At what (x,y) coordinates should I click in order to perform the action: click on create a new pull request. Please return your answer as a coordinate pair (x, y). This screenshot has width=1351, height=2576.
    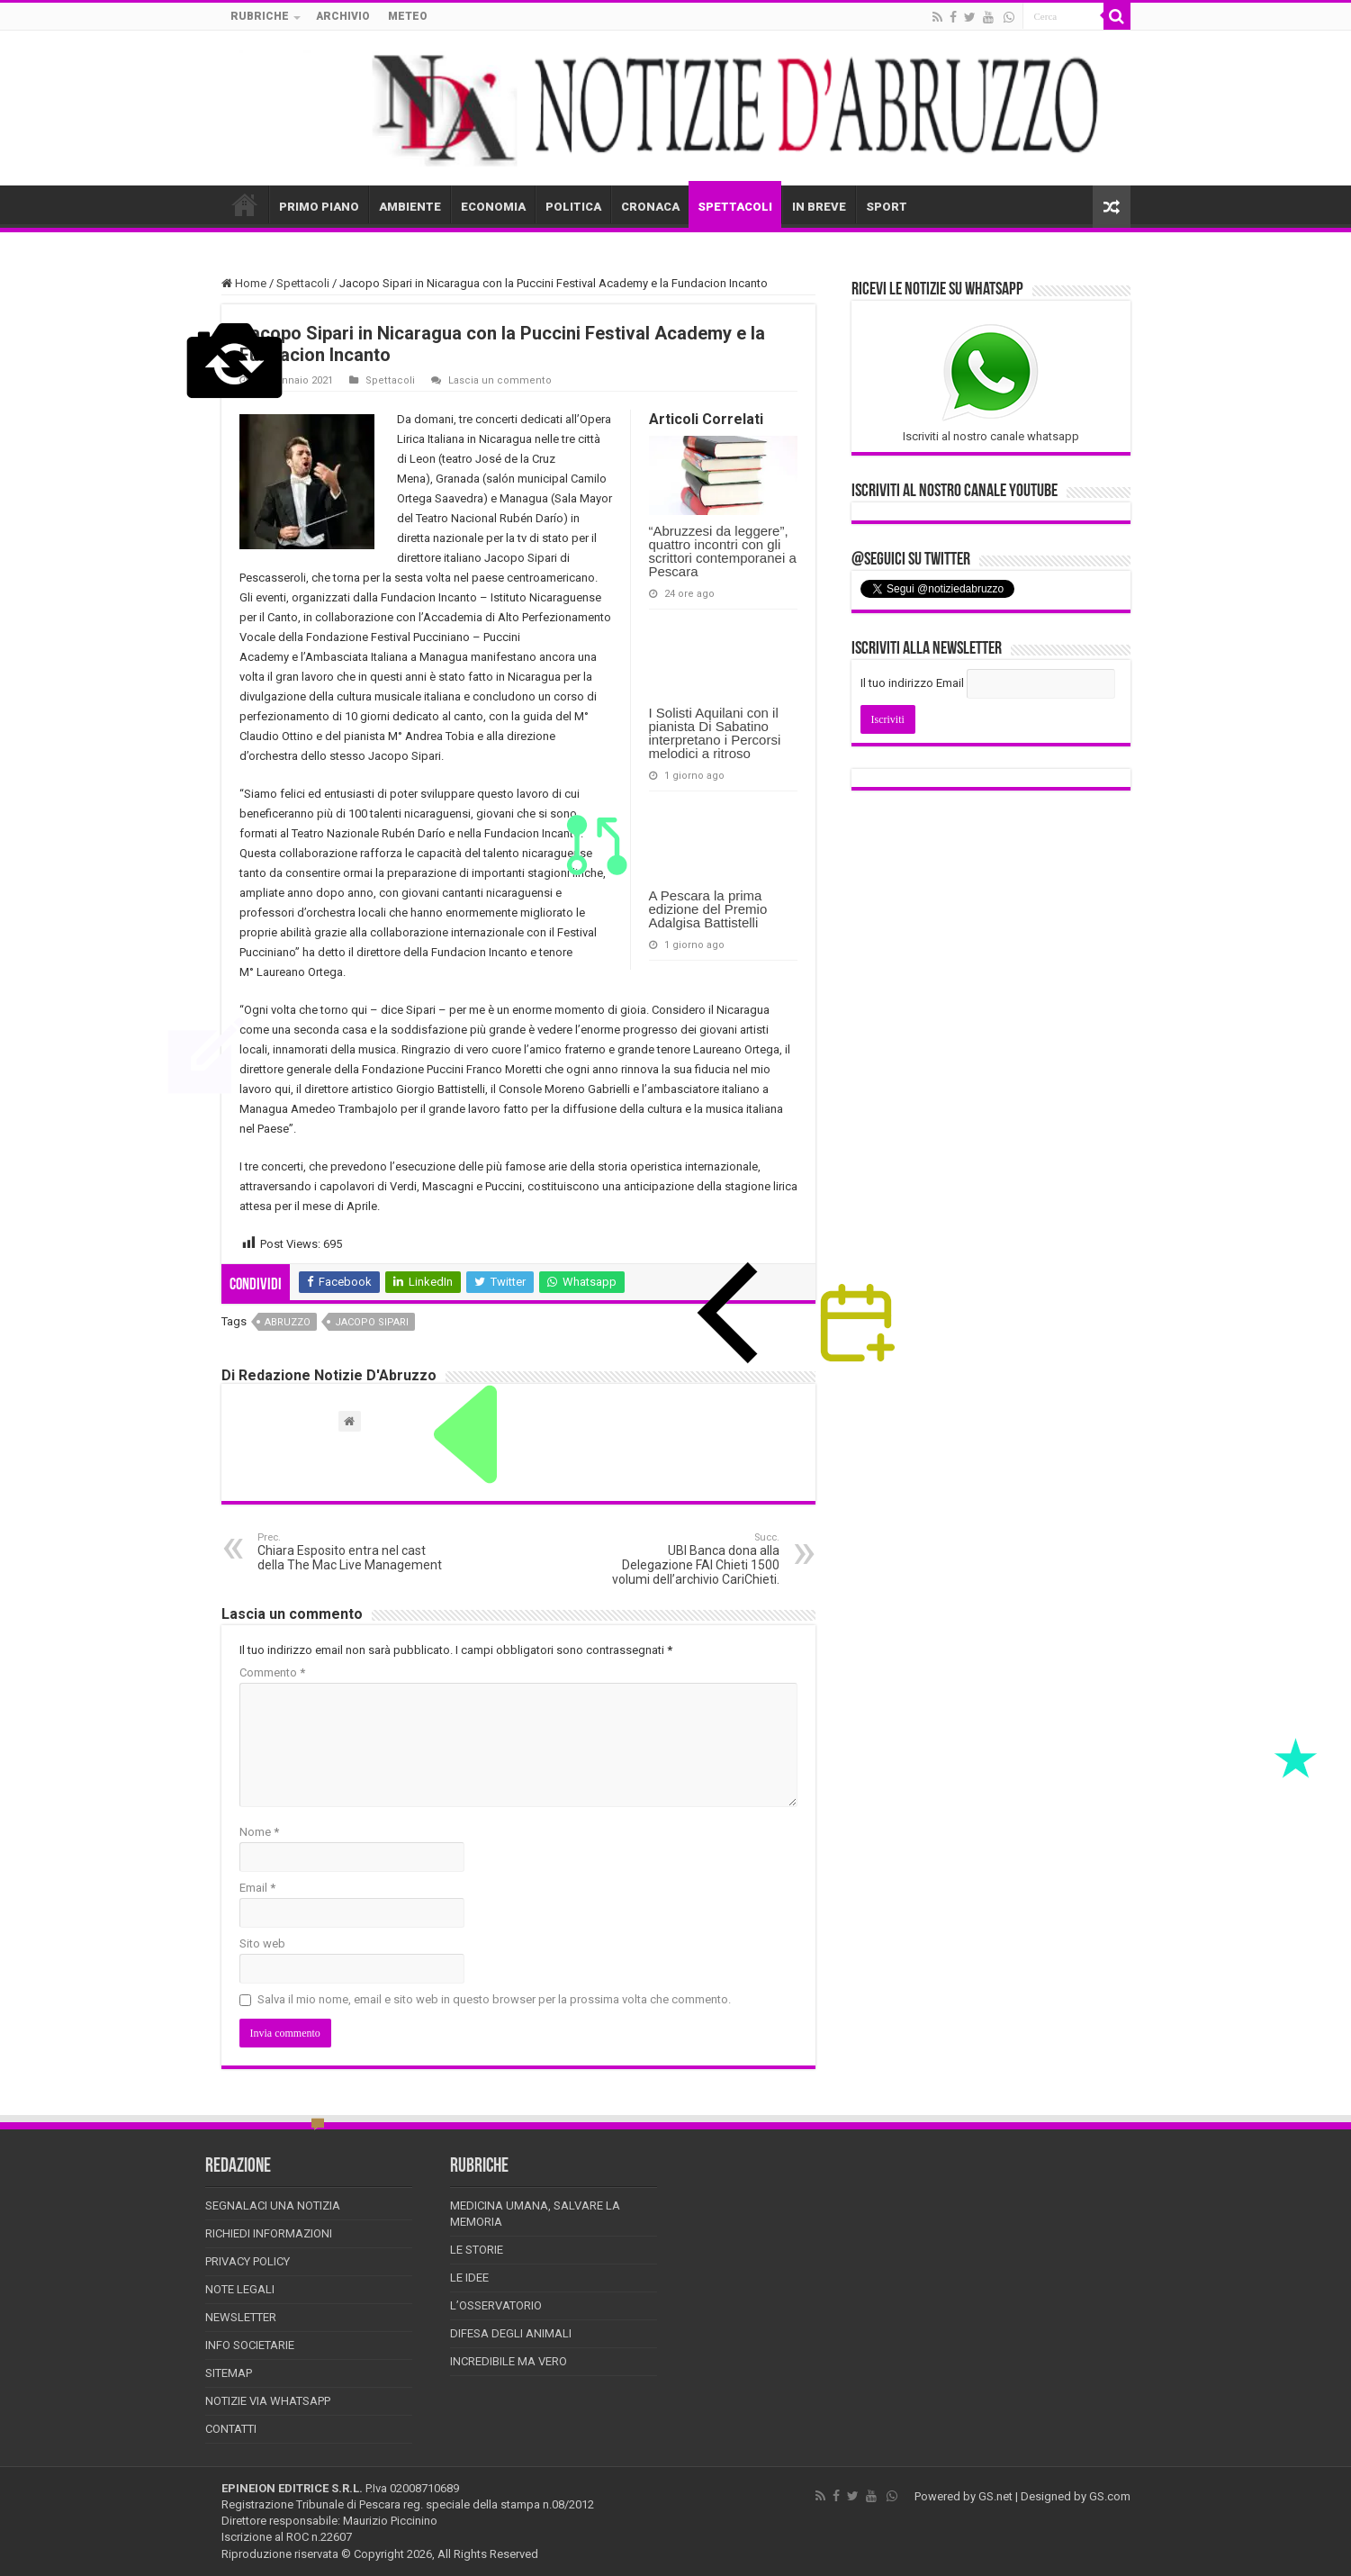
    Looking at the image, I should click on (594, 845).